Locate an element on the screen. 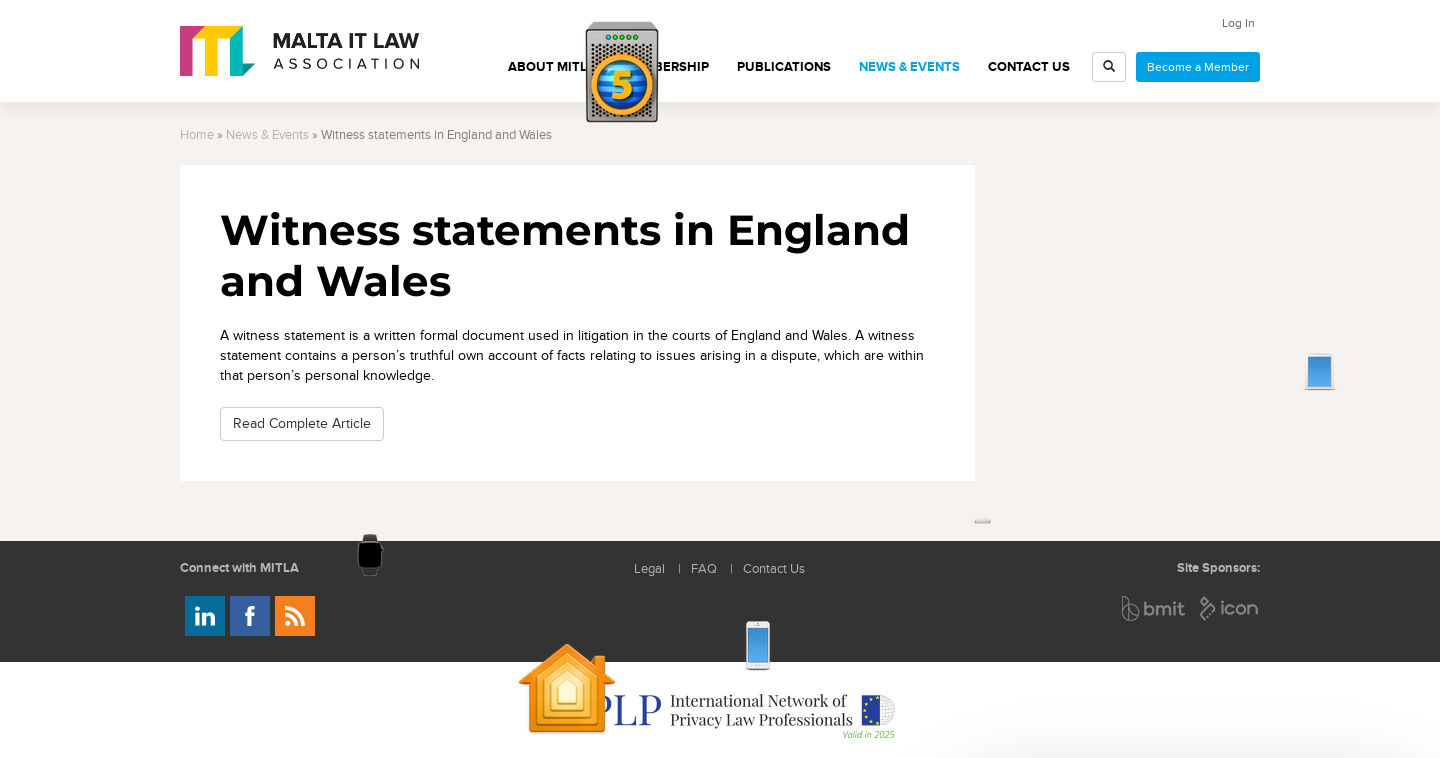 The height and width of the screenshot is (758, 1440). apple watch series 10 device icon is located at coordinates (370, 555).